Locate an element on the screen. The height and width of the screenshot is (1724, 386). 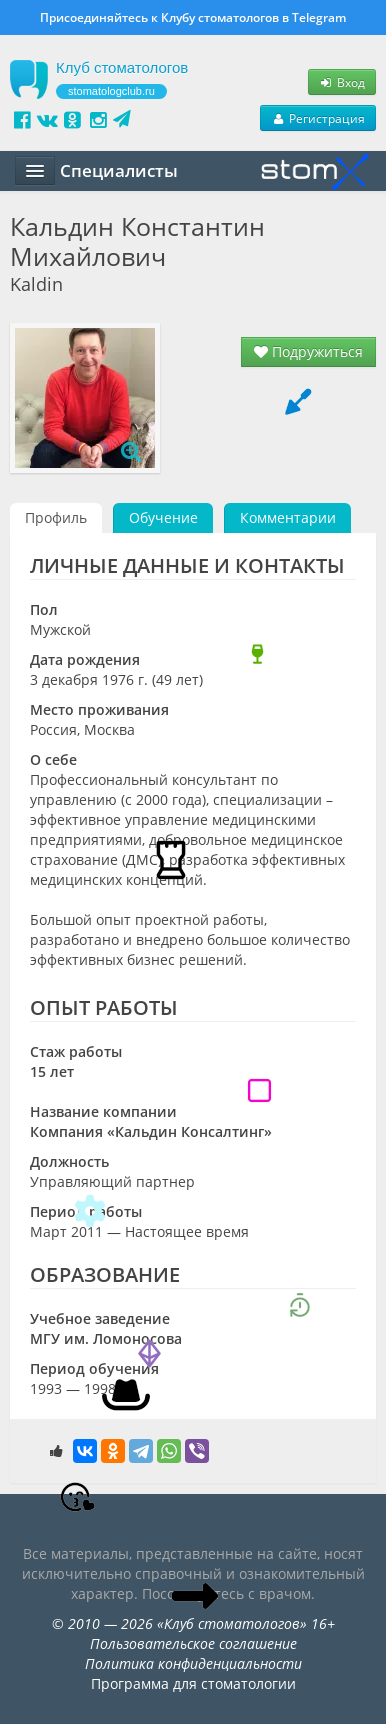
access gardening or landscaping tools is located at coordinates (297, 402).